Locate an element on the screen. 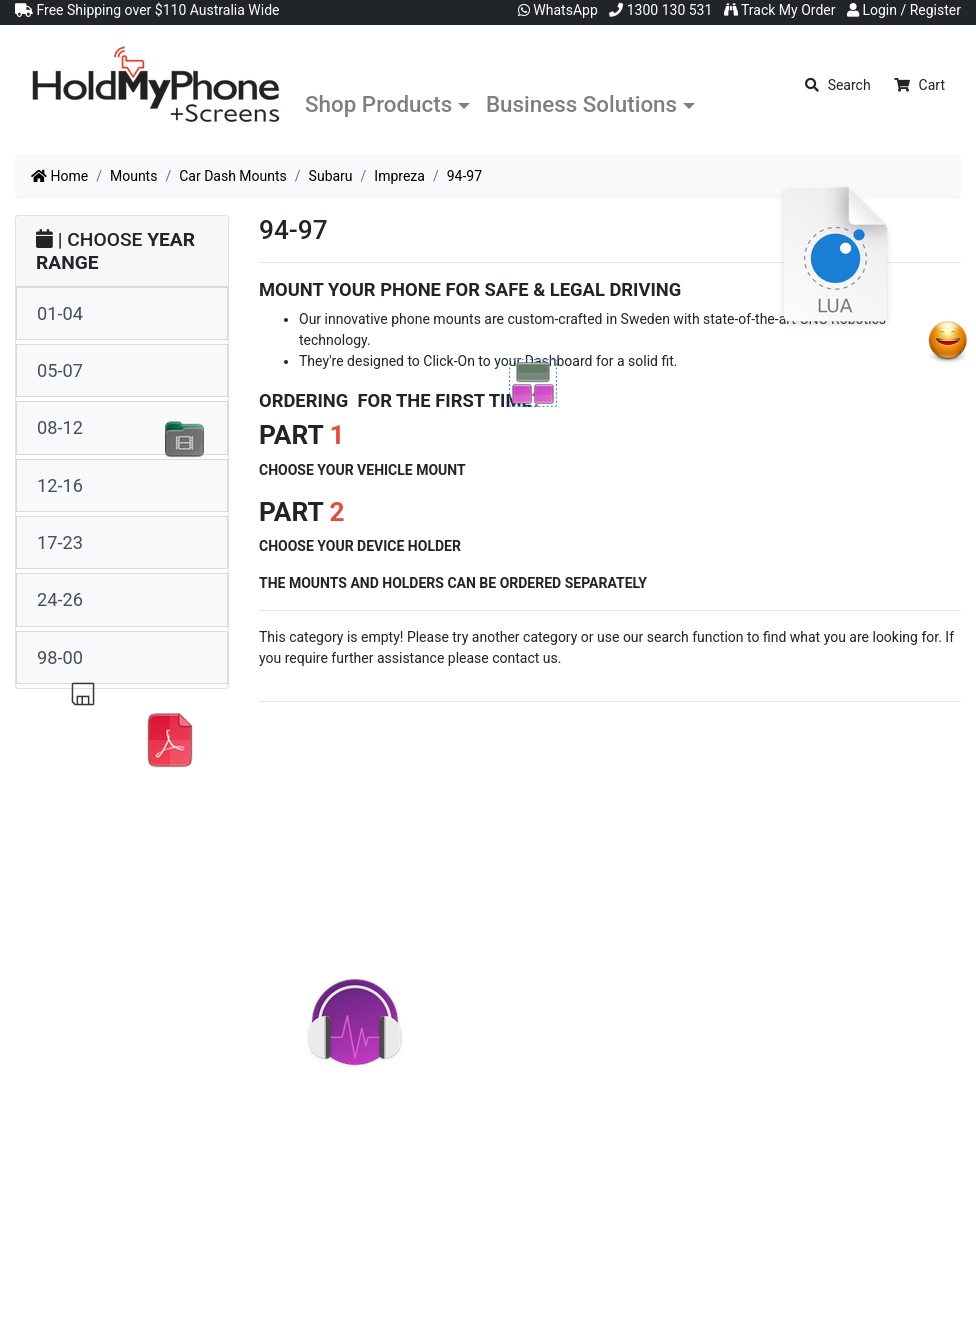 The height and width of the screenshot is (1329, 976). save current file or document is located at coordinates (83, 694).